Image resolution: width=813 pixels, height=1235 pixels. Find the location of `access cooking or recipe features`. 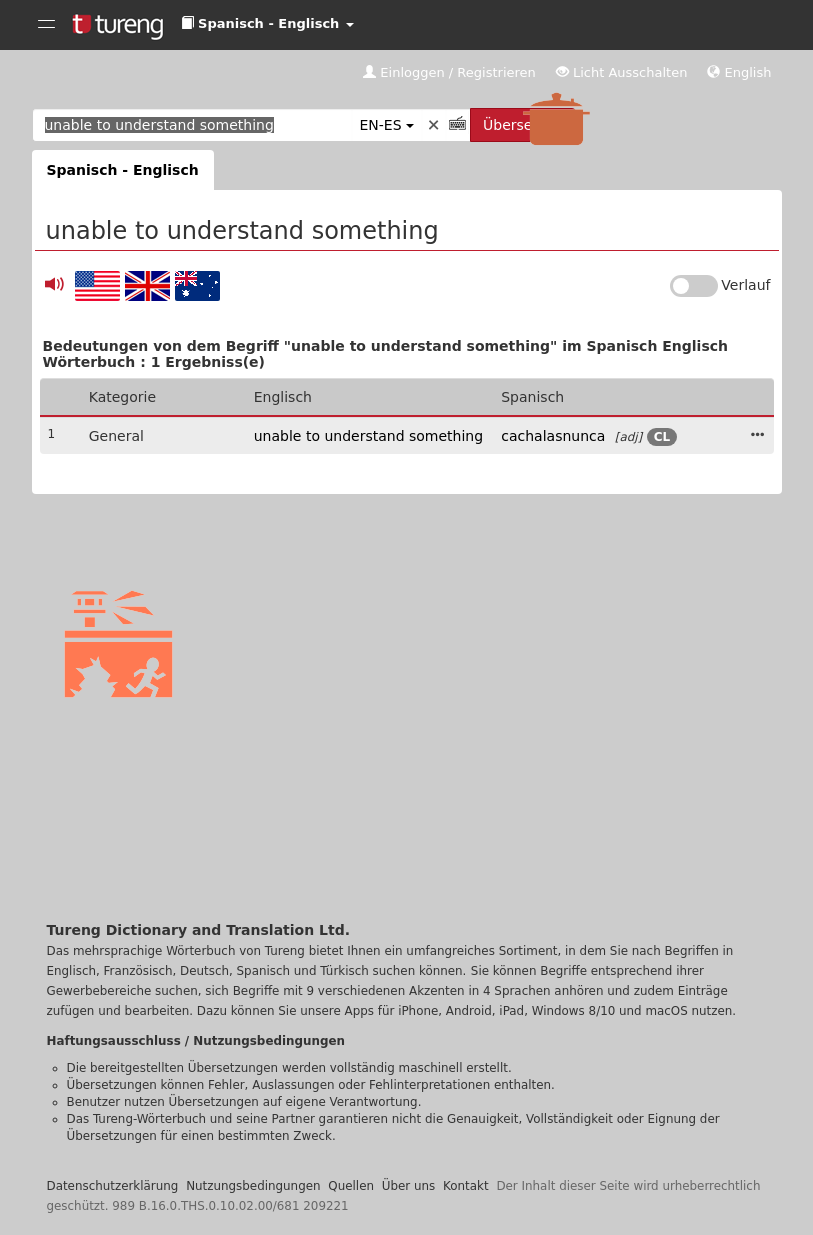

access cooking or recipe features is located at coordinates (556, 118).